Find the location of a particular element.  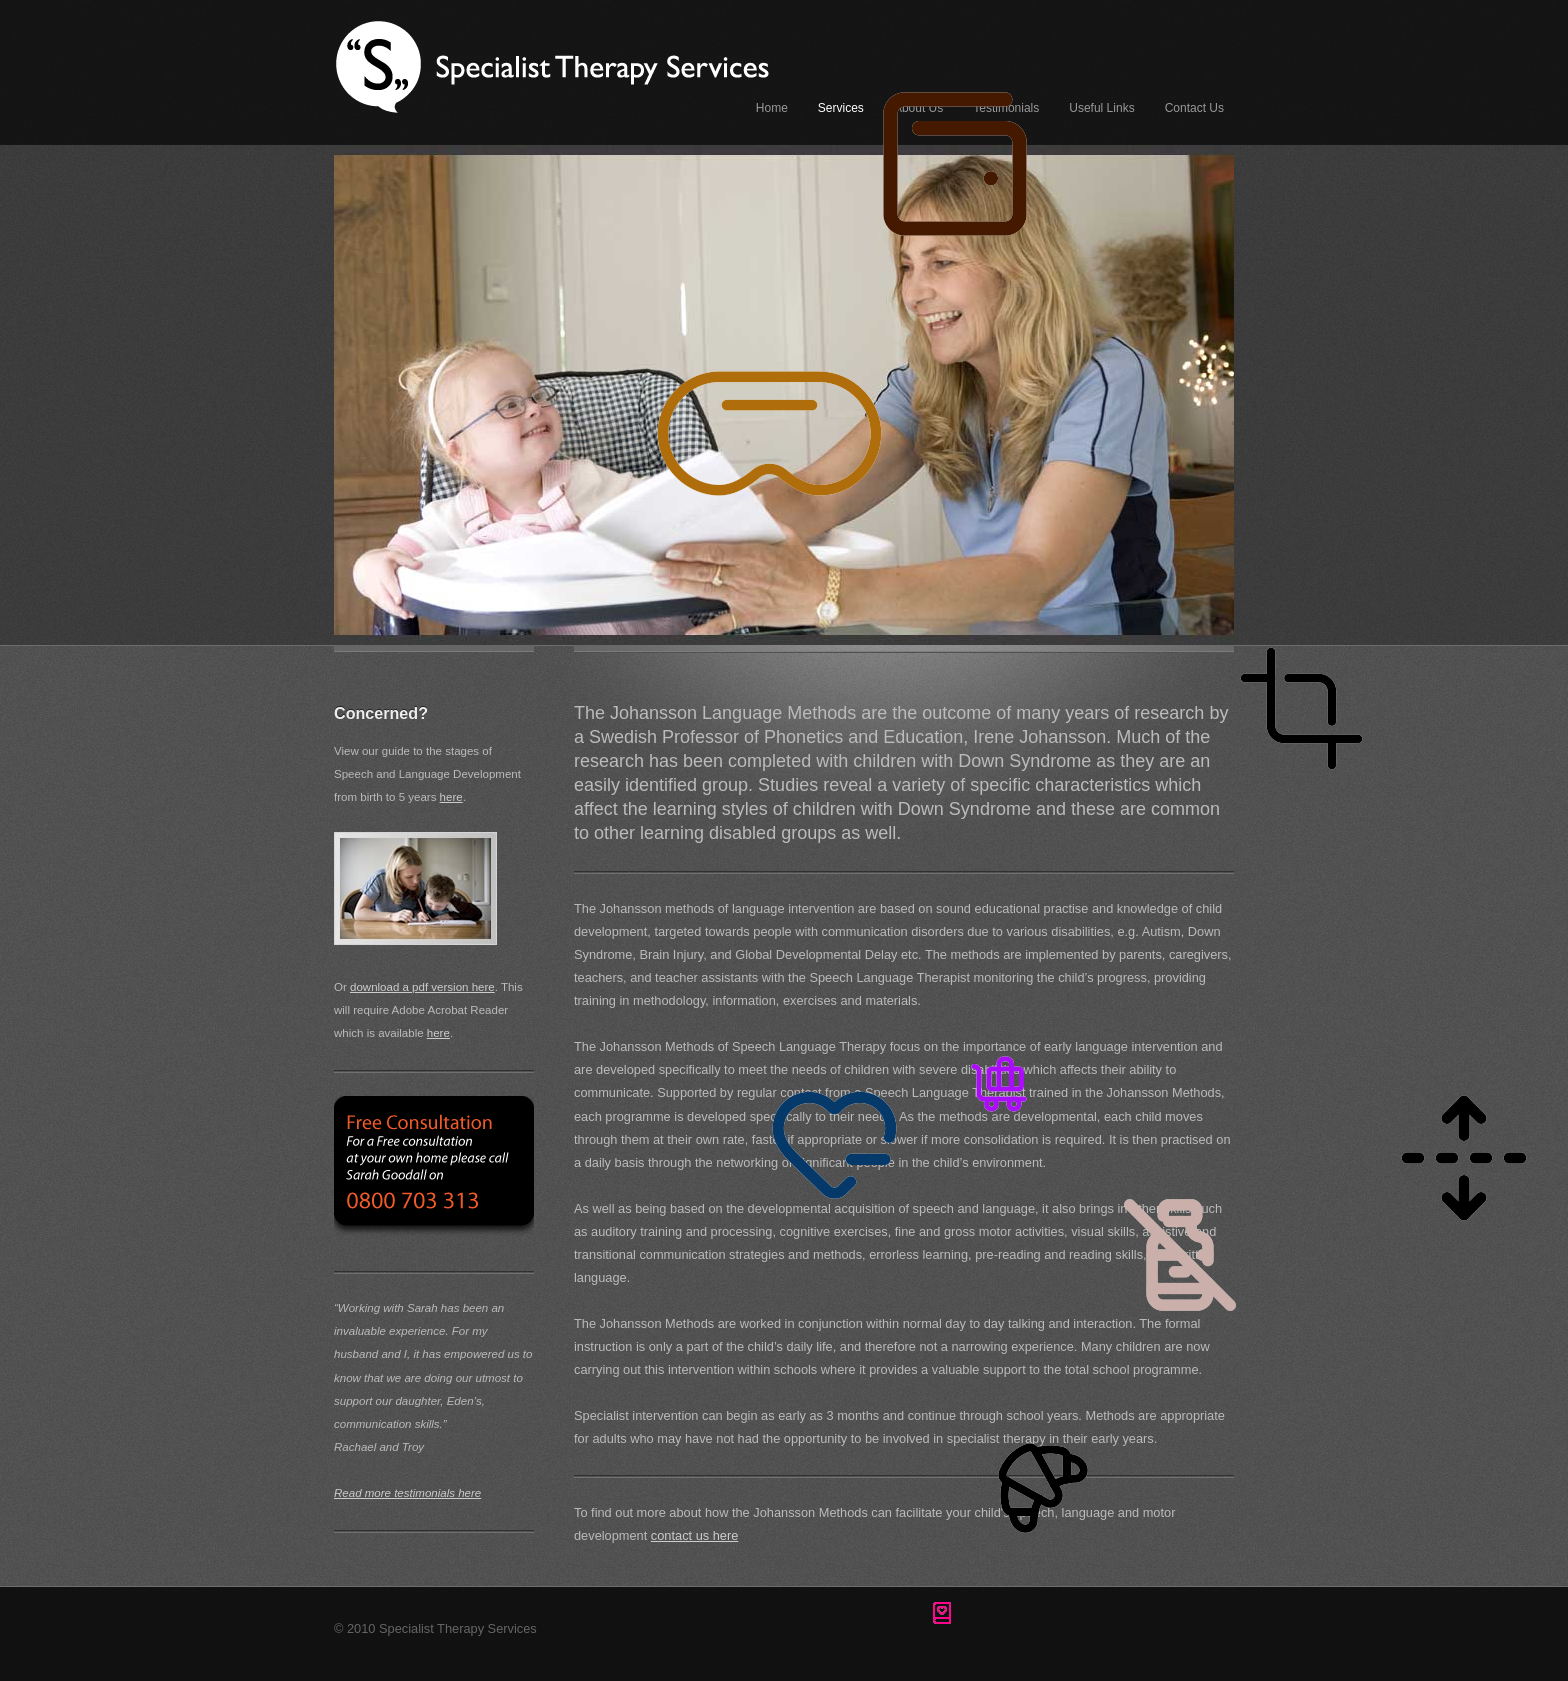

access virtual reality or immersive mode is located at coordinates (769, 433).